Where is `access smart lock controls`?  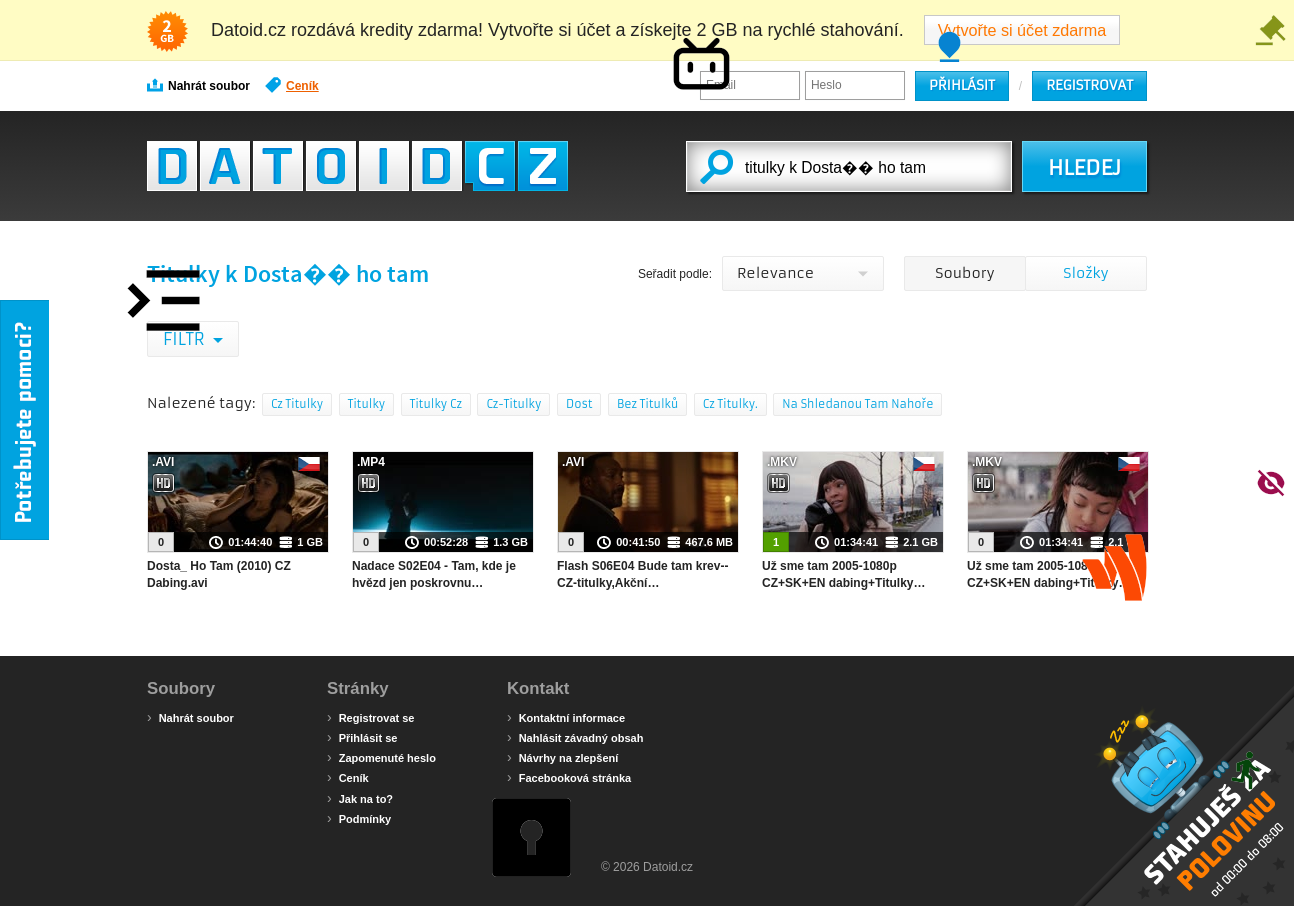 access smart lock controls is located at coordinates (531, 837).